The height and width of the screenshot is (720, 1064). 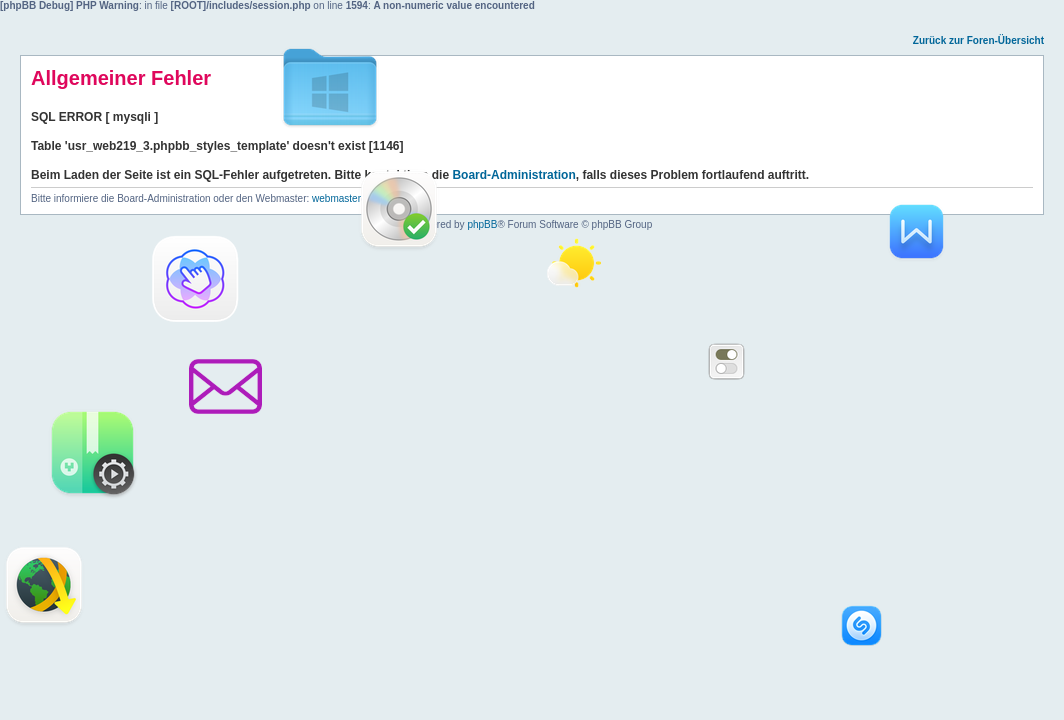 What do you see at coordinates (225, 386) in the screenshot?
I see `open email application` at bounding box center [225, 386].